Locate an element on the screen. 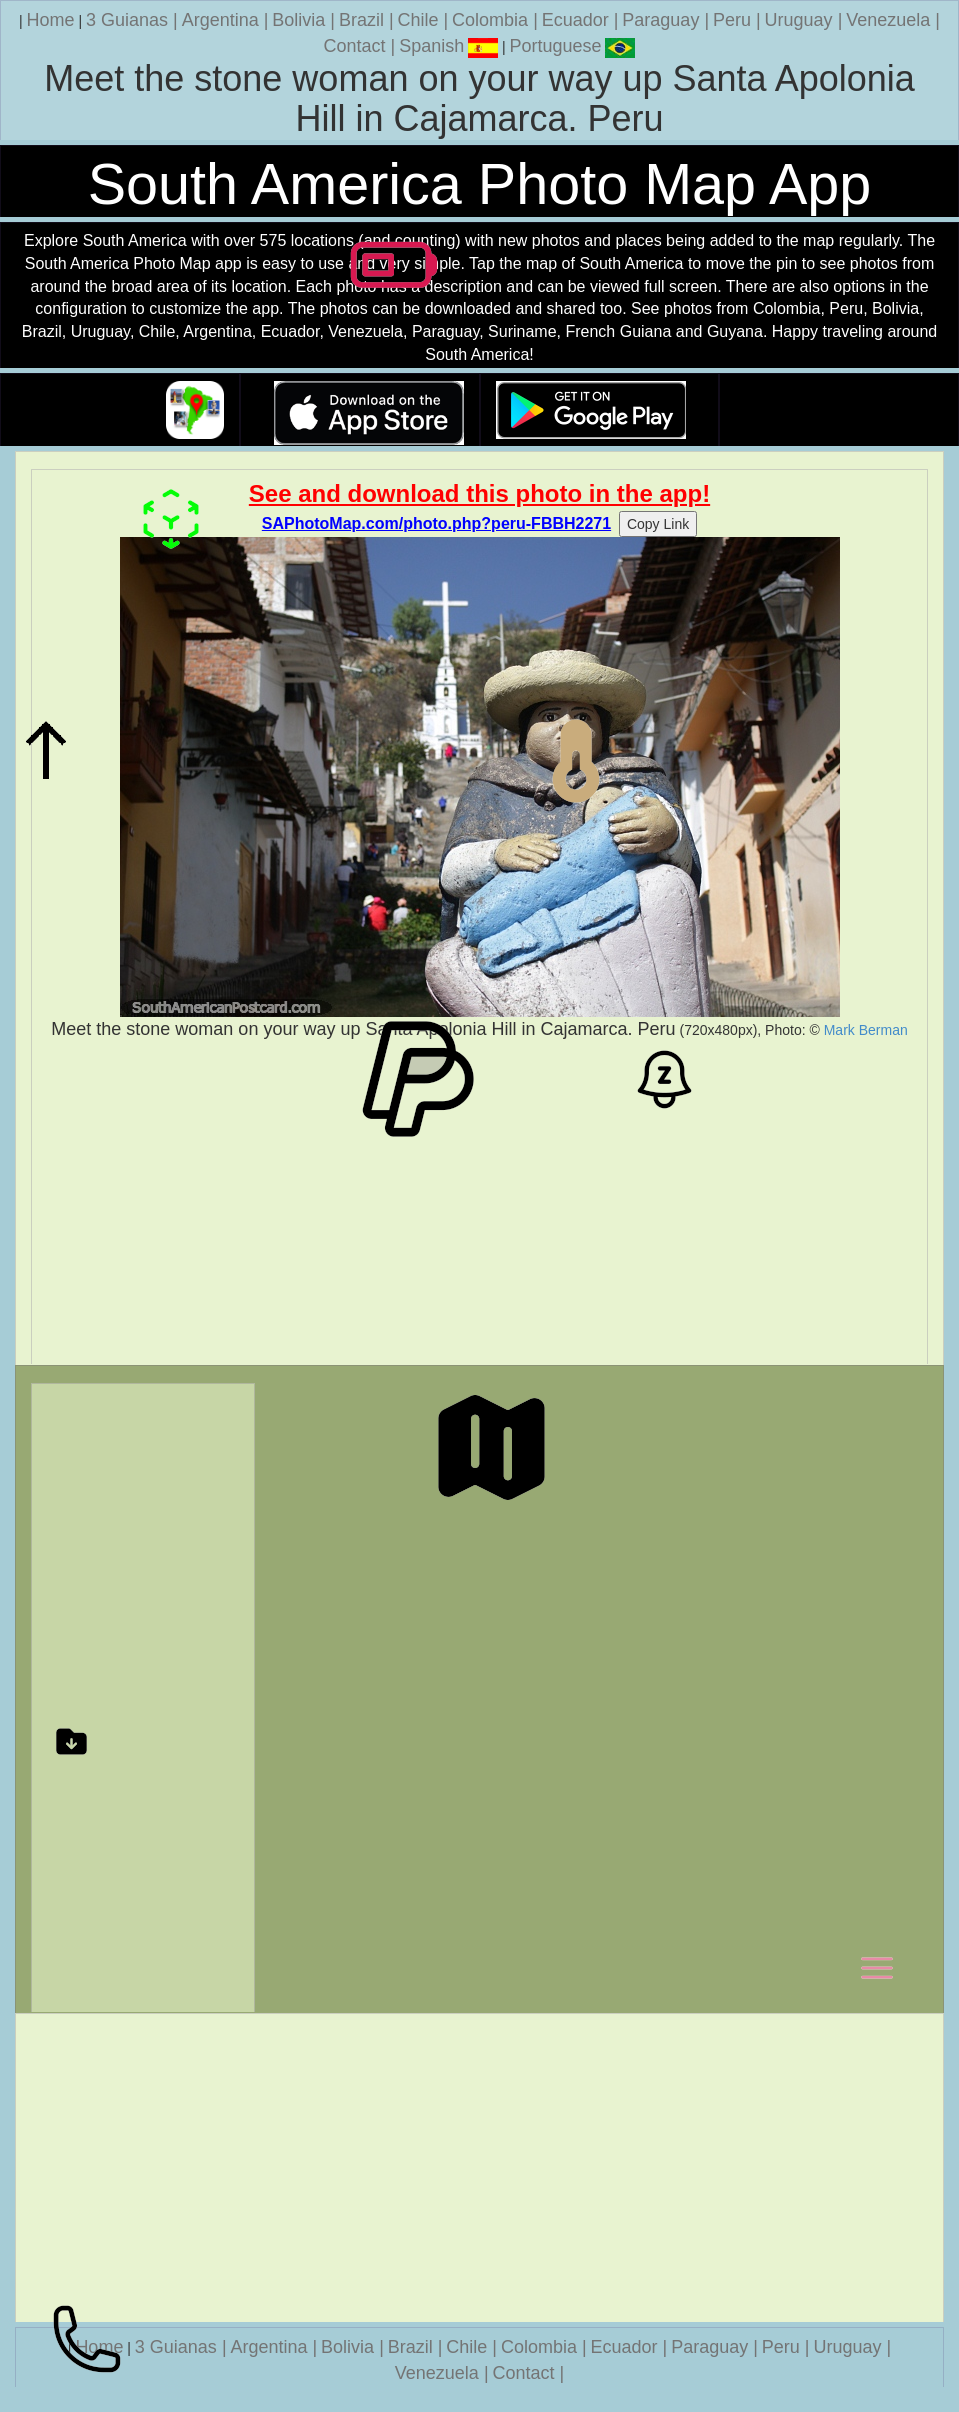  indicates moderate or medium temperature is located at coordinates (576, 761).